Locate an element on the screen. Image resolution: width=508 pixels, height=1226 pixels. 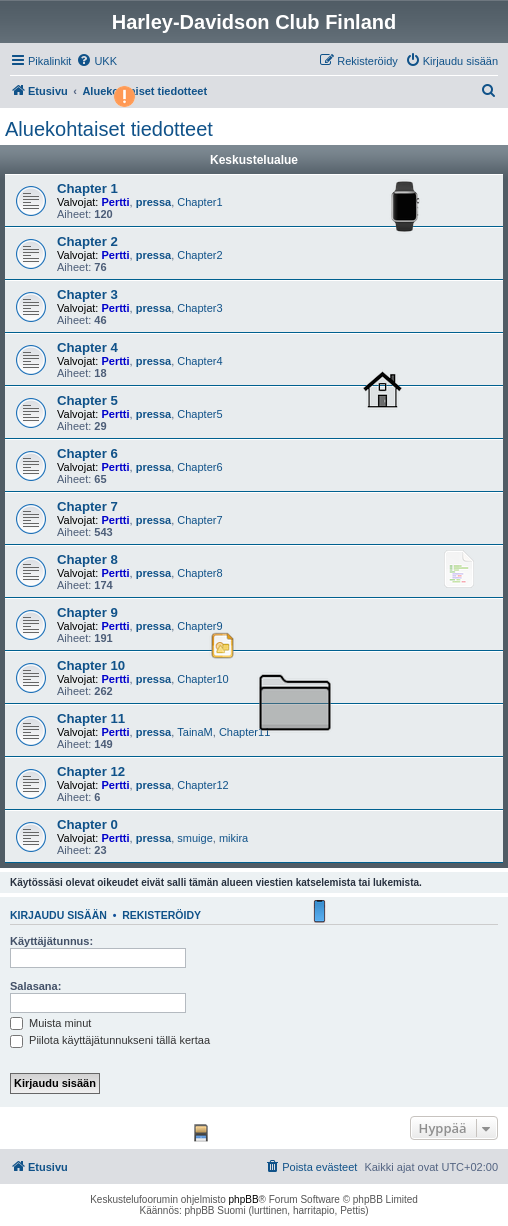
a COBOL source code file is located at coordinates (459, 569).